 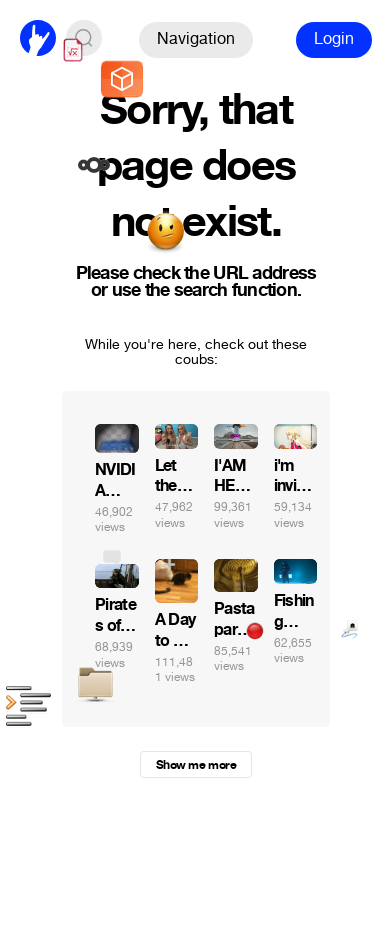 I want to click on add a new item to a list, so click(x=169, y=564).